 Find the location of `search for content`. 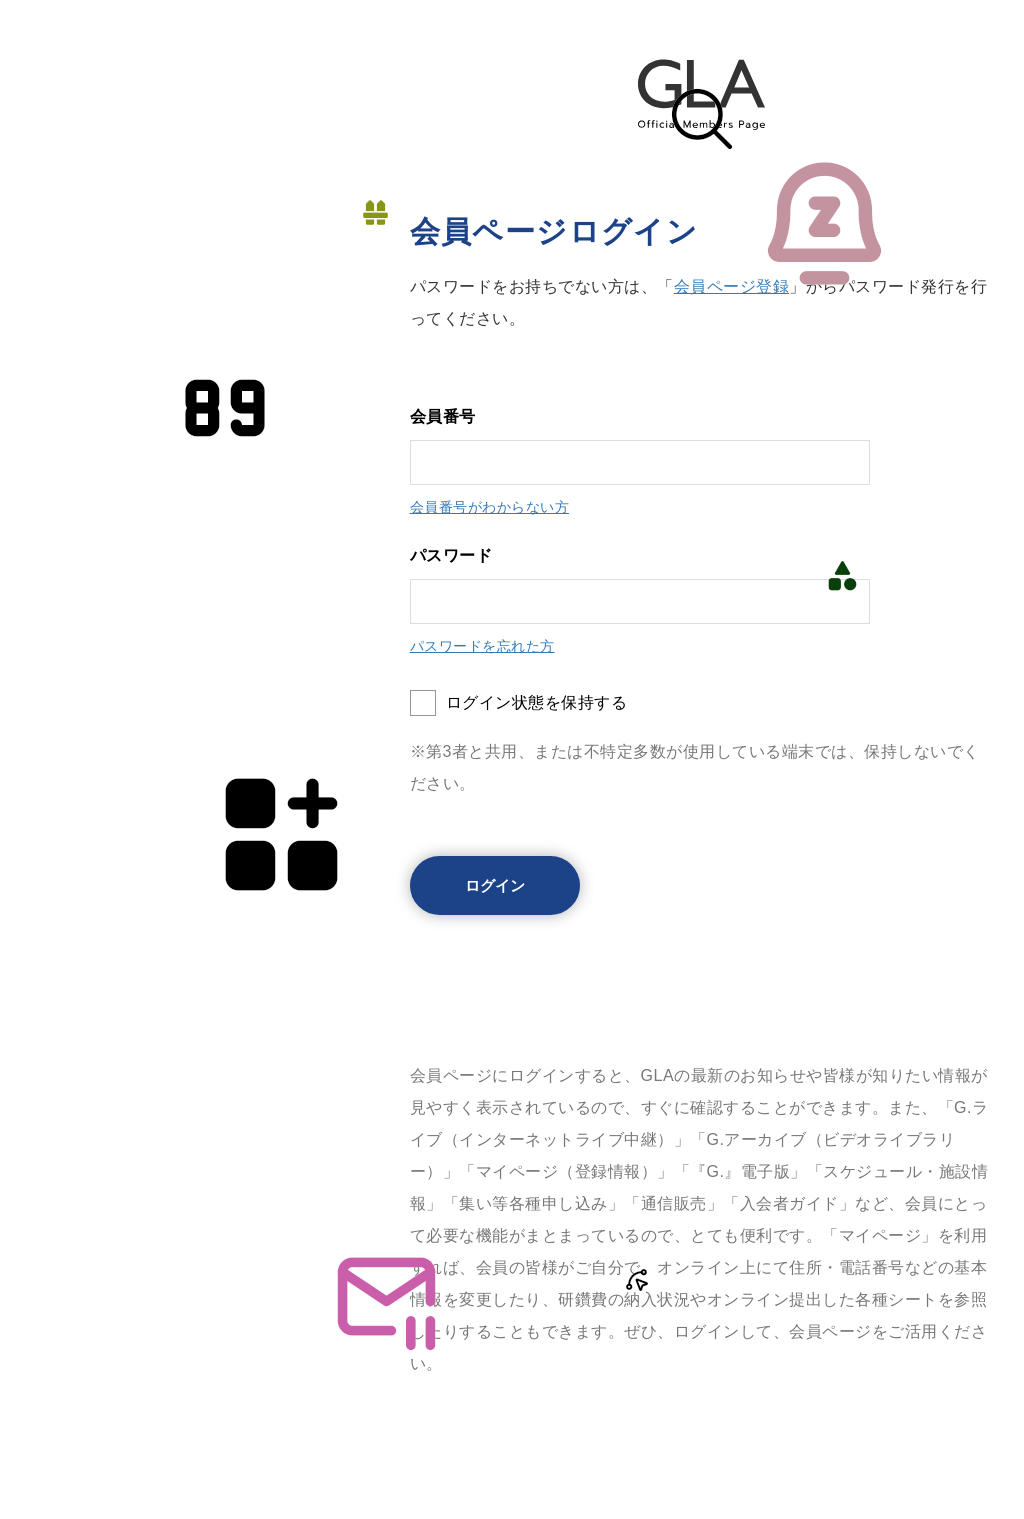

search for content is located at coordinates (702, 119).